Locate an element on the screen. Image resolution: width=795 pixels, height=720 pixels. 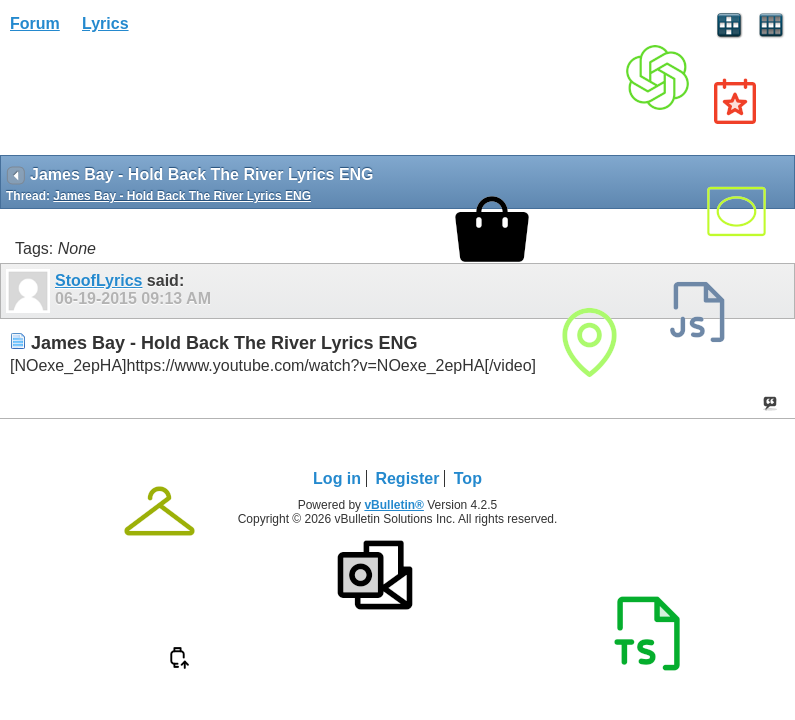
view favorite or starred events is located at coordinates (735, 103).